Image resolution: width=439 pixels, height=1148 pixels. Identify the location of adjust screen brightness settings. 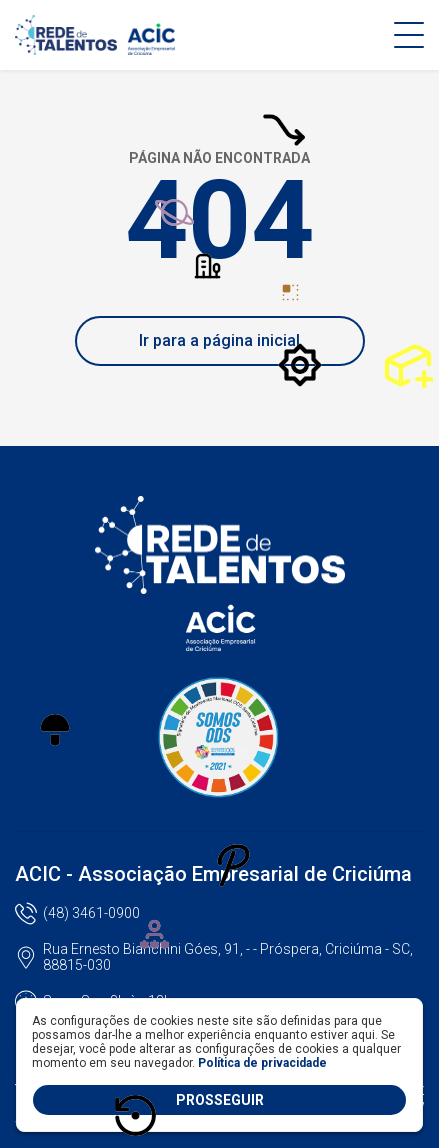
(300, 365).